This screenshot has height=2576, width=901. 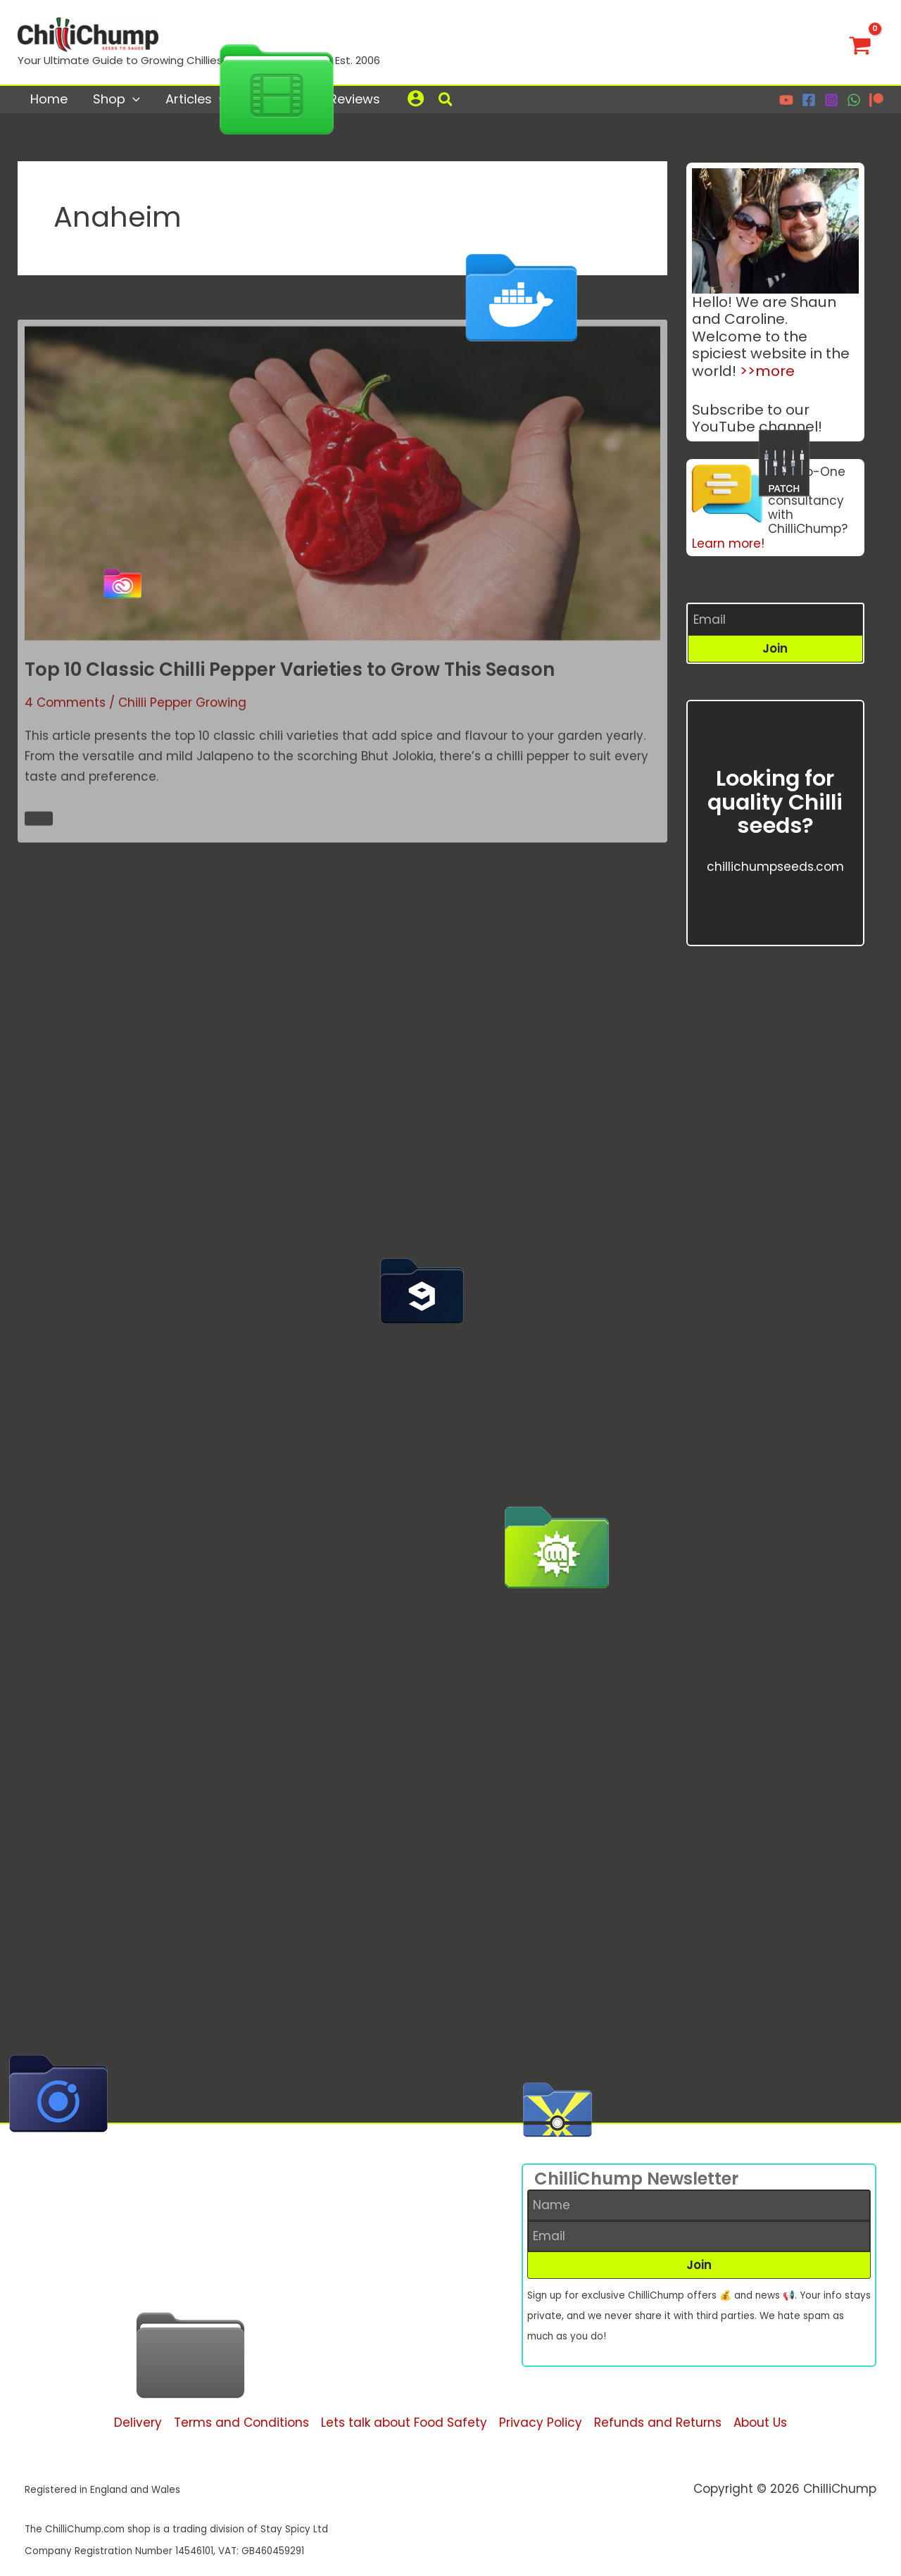 I want to click on open ionic framework project folder, so click(x=58, y=2096).